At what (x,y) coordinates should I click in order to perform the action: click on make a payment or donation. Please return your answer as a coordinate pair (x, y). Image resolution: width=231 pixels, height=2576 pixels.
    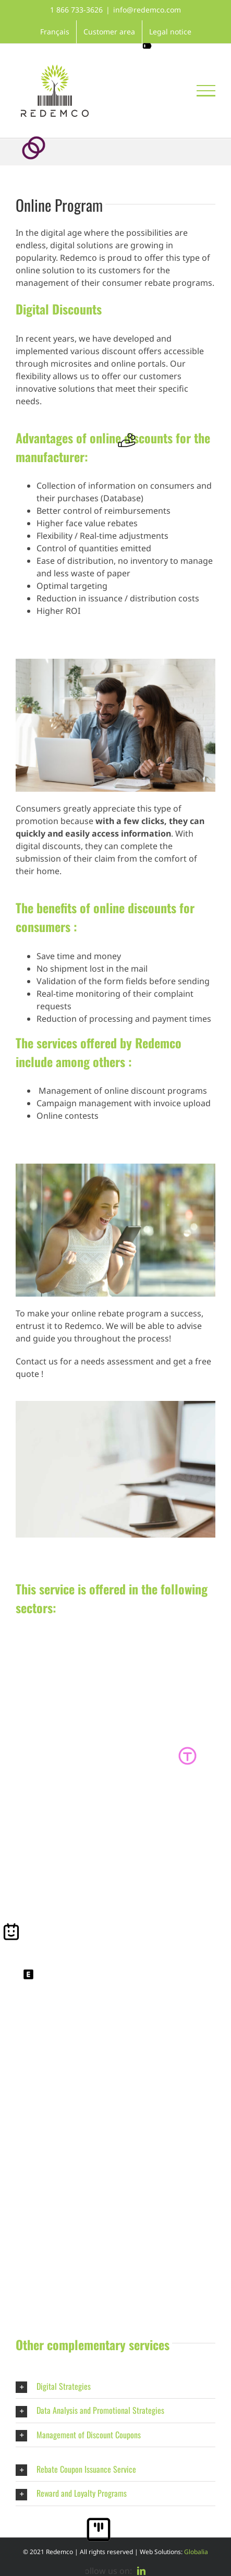
    Looking at the image, I should click on (127, 441).